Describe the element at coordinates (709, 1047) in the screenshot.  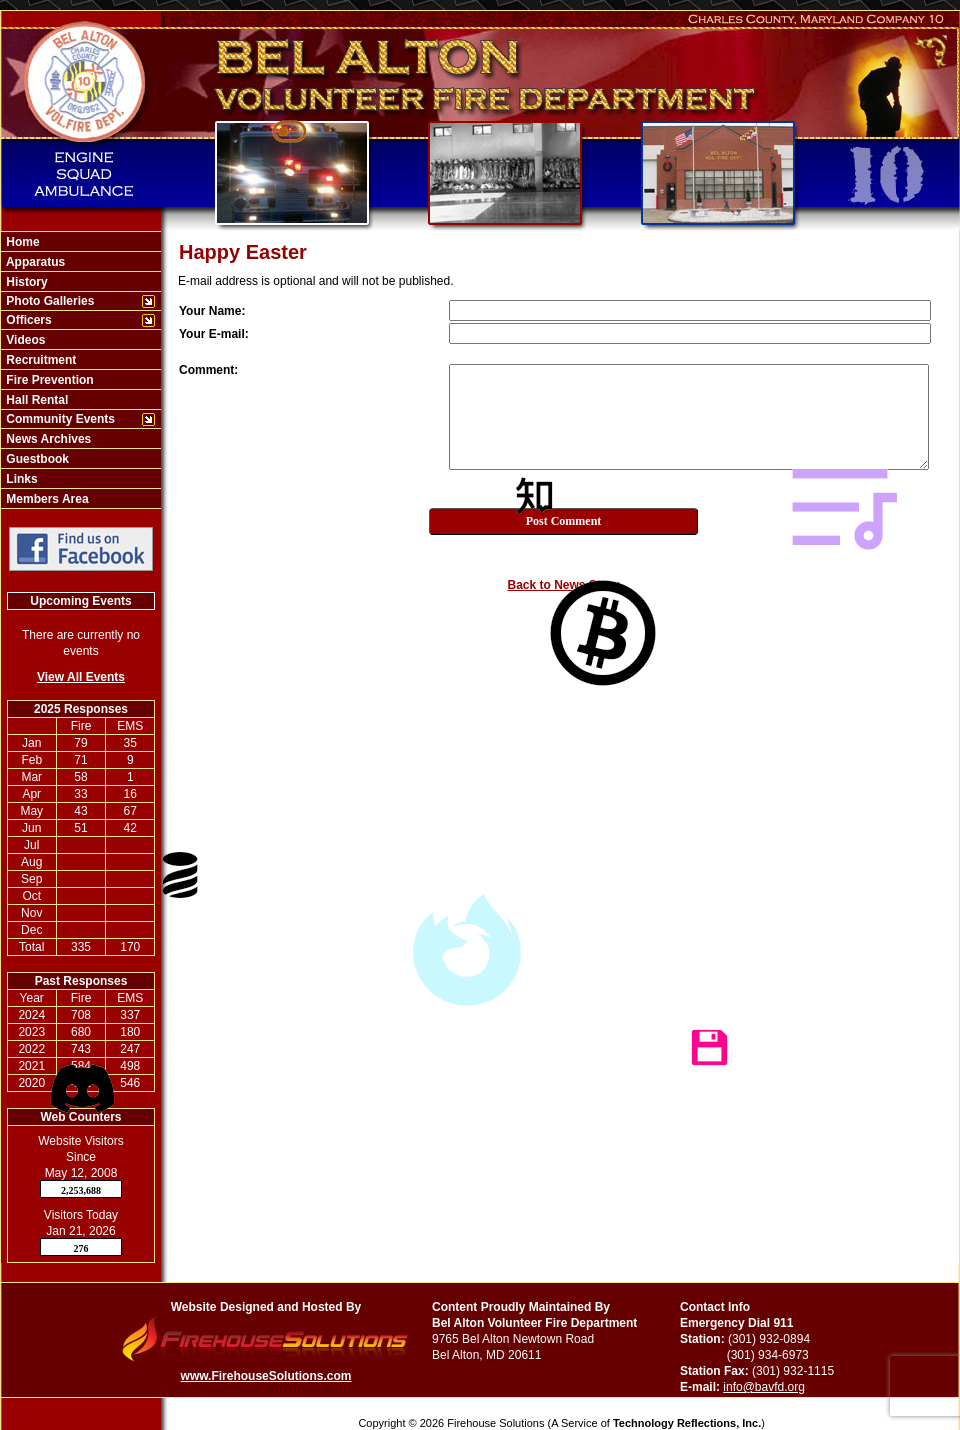
I see `save current file or document` at that location.